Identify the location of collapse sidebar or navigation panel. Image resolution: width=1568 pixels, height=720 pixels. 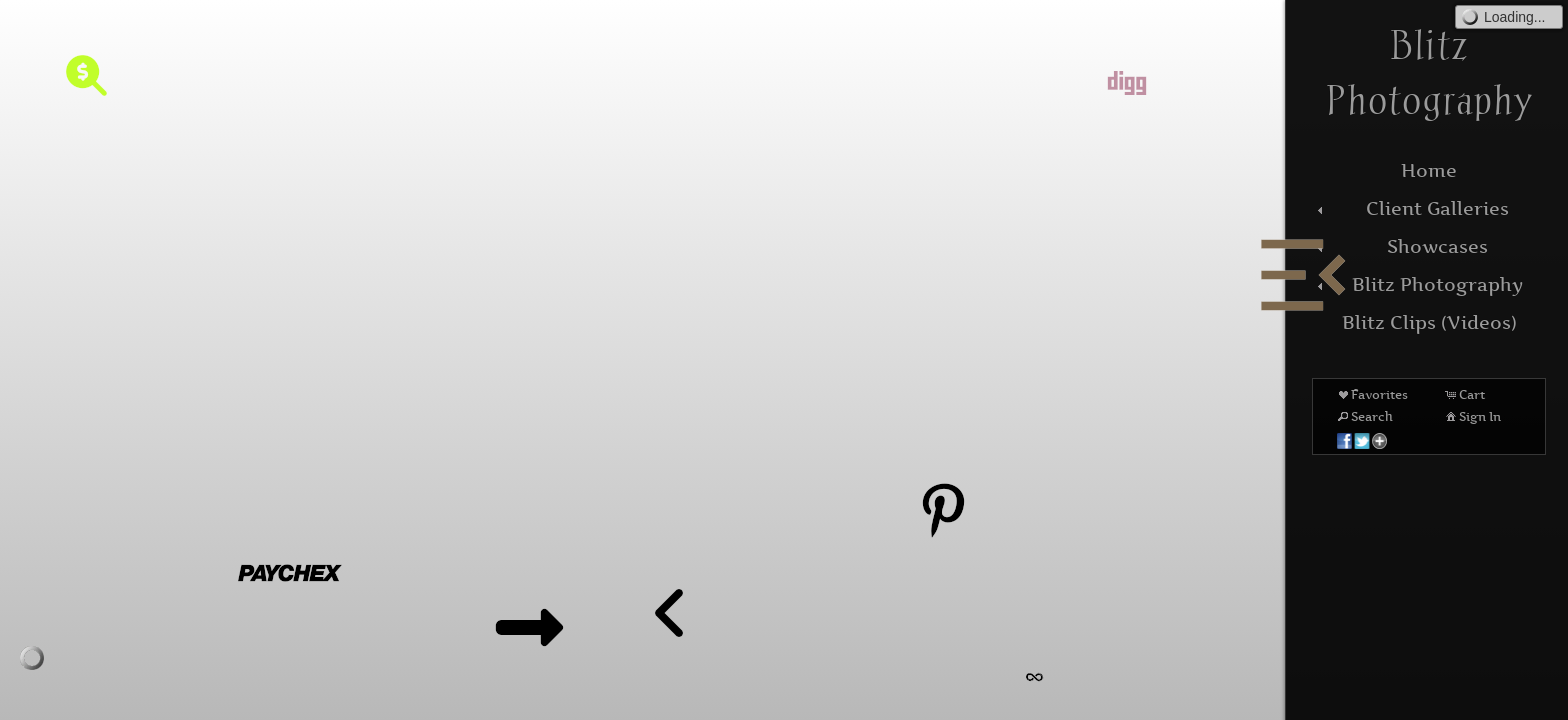
(1301, 275).